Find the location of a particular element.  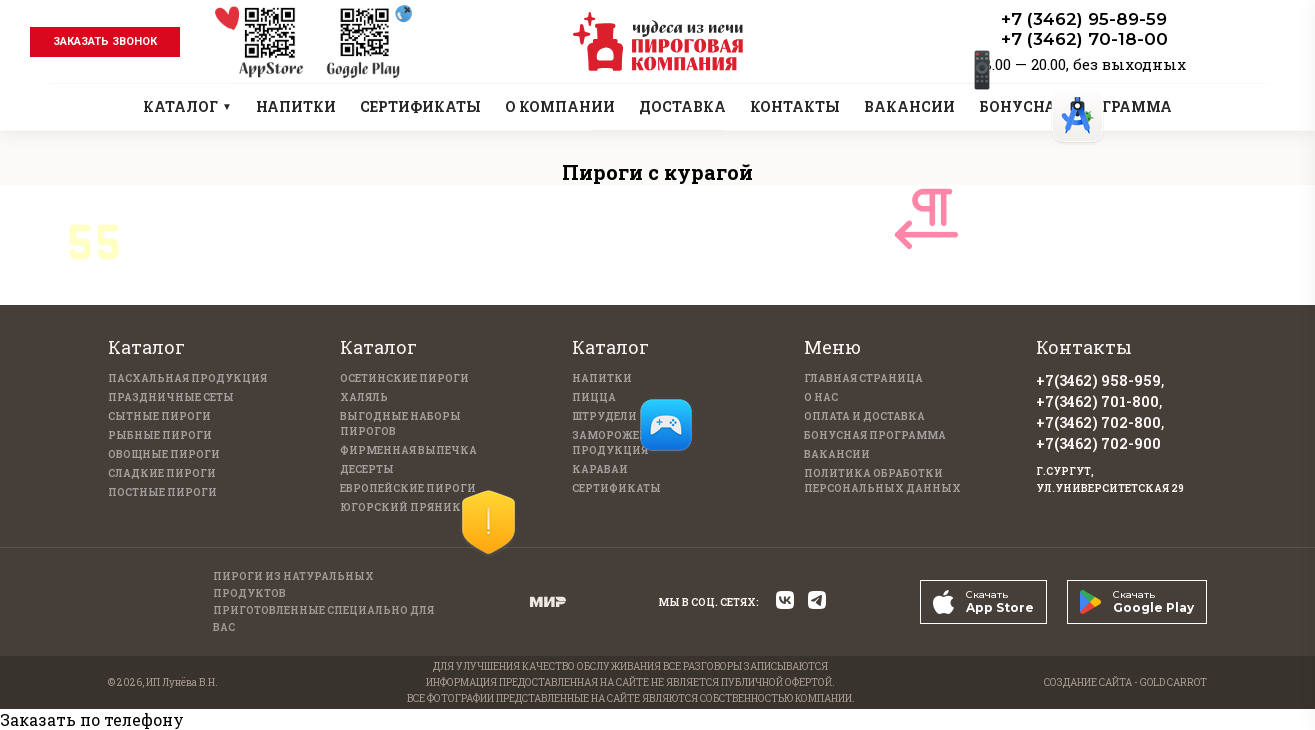

indicates item number 55 in a list or sequence is located at coordinates (94, 242).